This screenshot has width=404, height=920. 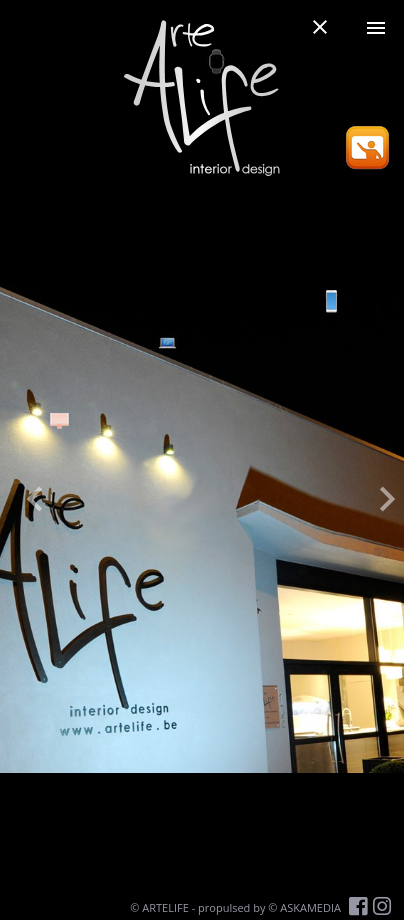 I want to click on apple watch device icon, so click(x=216, y=61).